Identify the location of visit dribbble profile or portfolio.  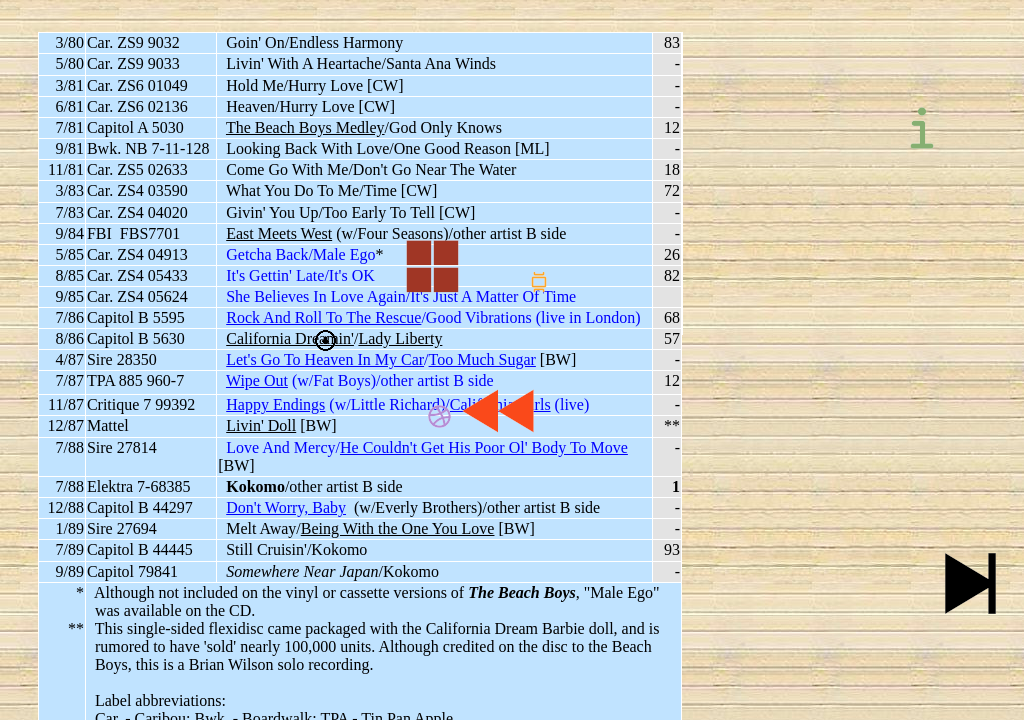
(439, 416).